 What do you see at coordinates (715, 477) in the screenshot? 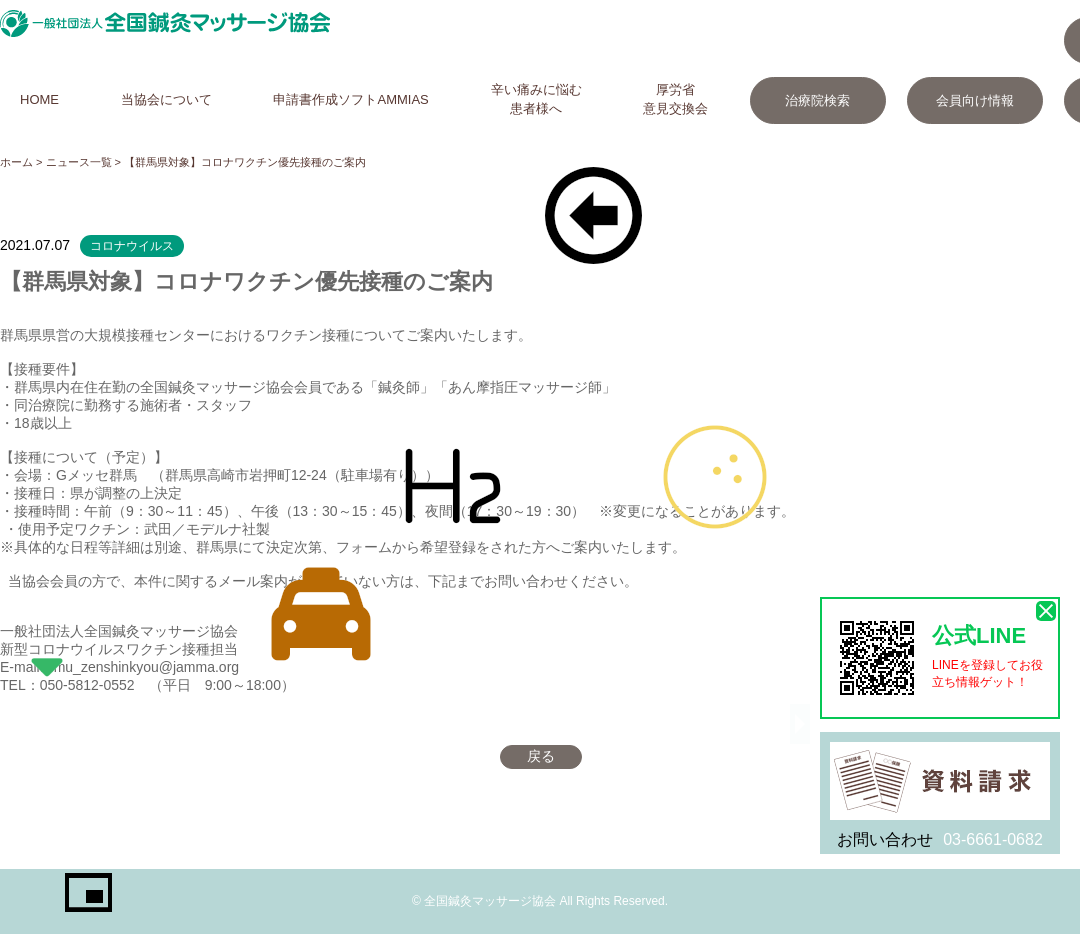
I see `access bowling or sports games` at bounding box center [715, 477].